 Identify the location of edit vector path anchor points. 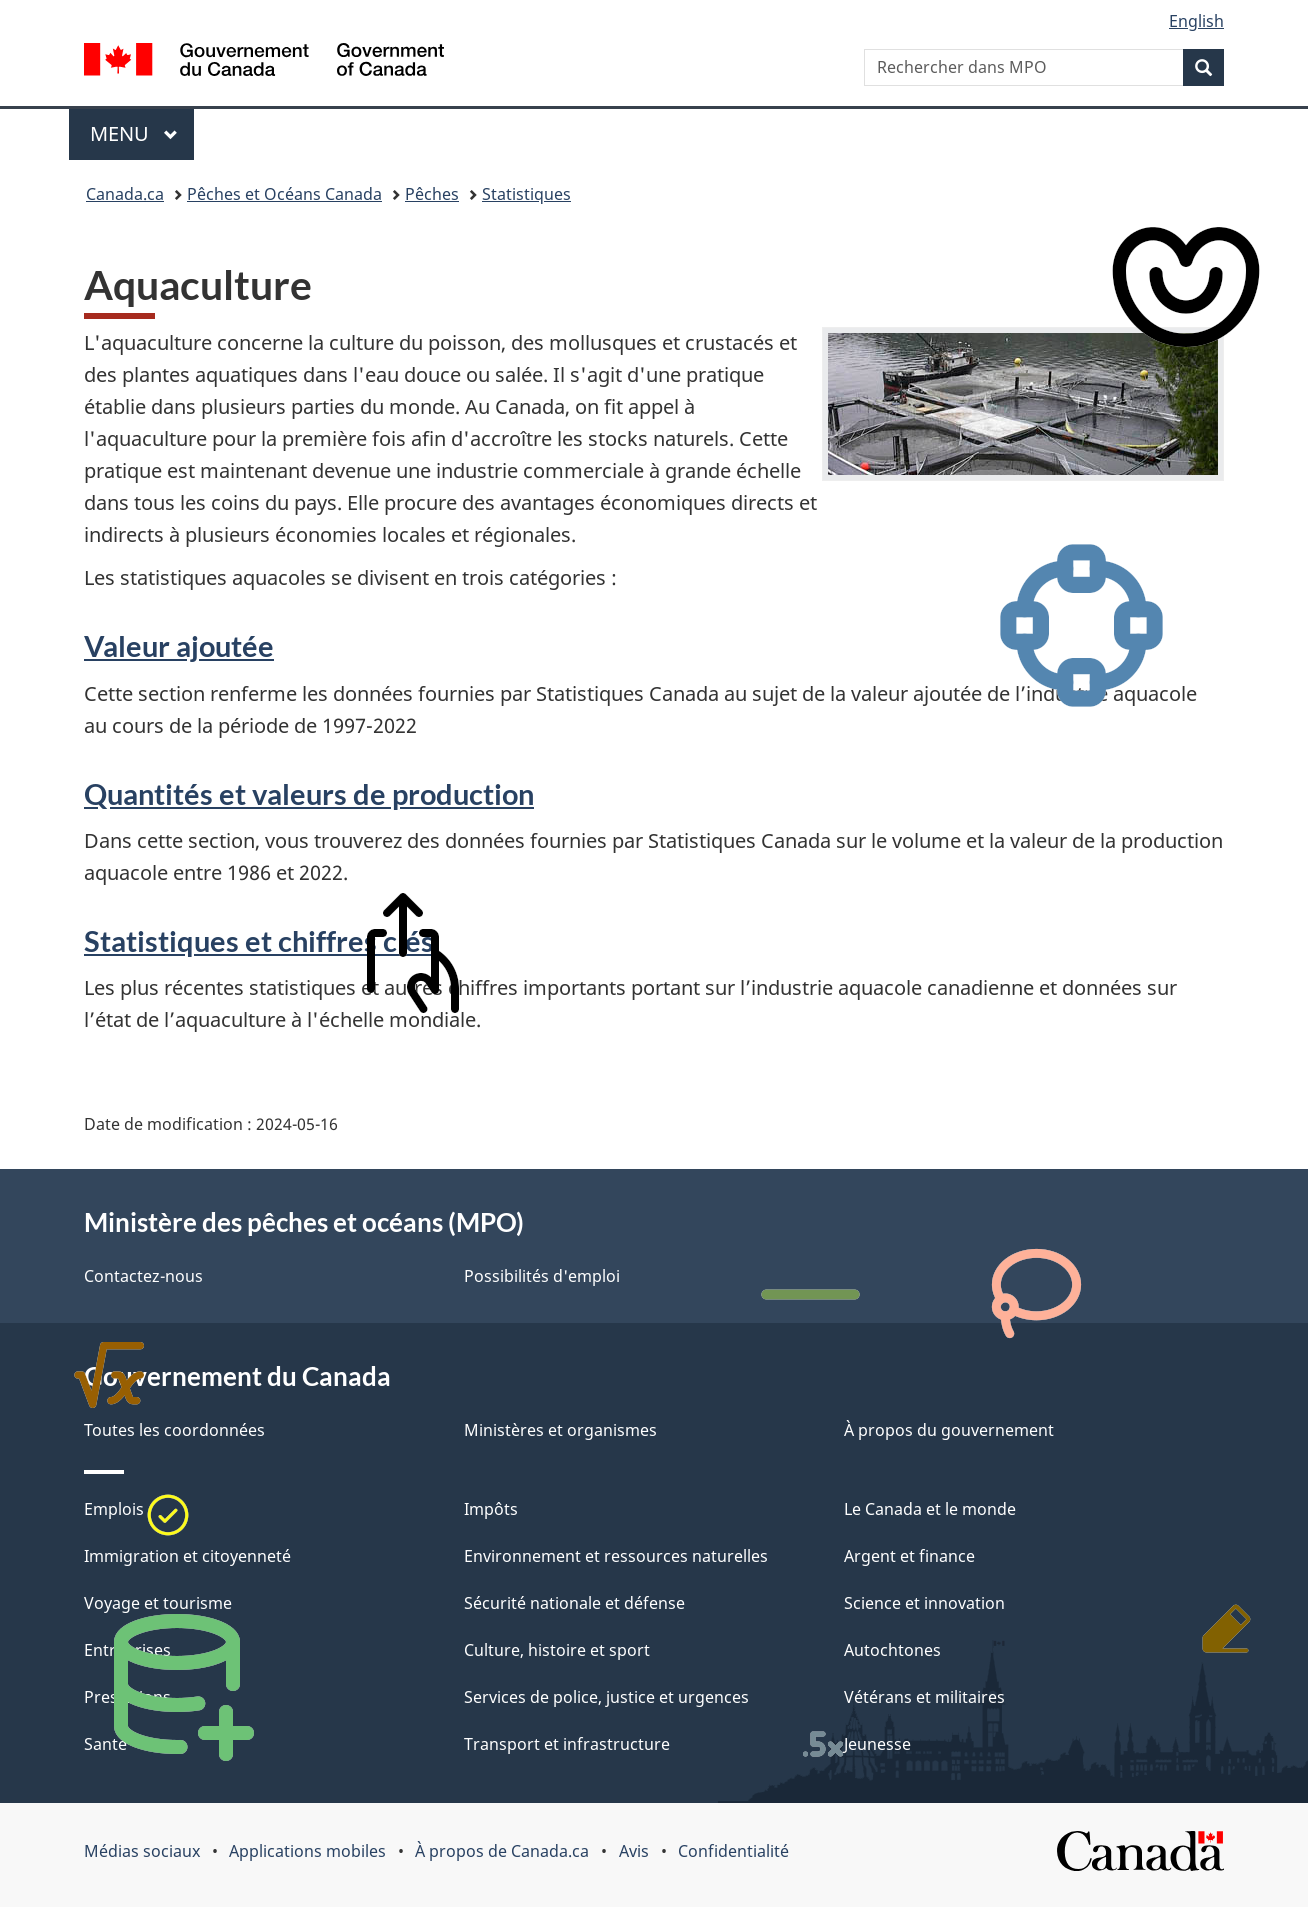
(1081, 625).